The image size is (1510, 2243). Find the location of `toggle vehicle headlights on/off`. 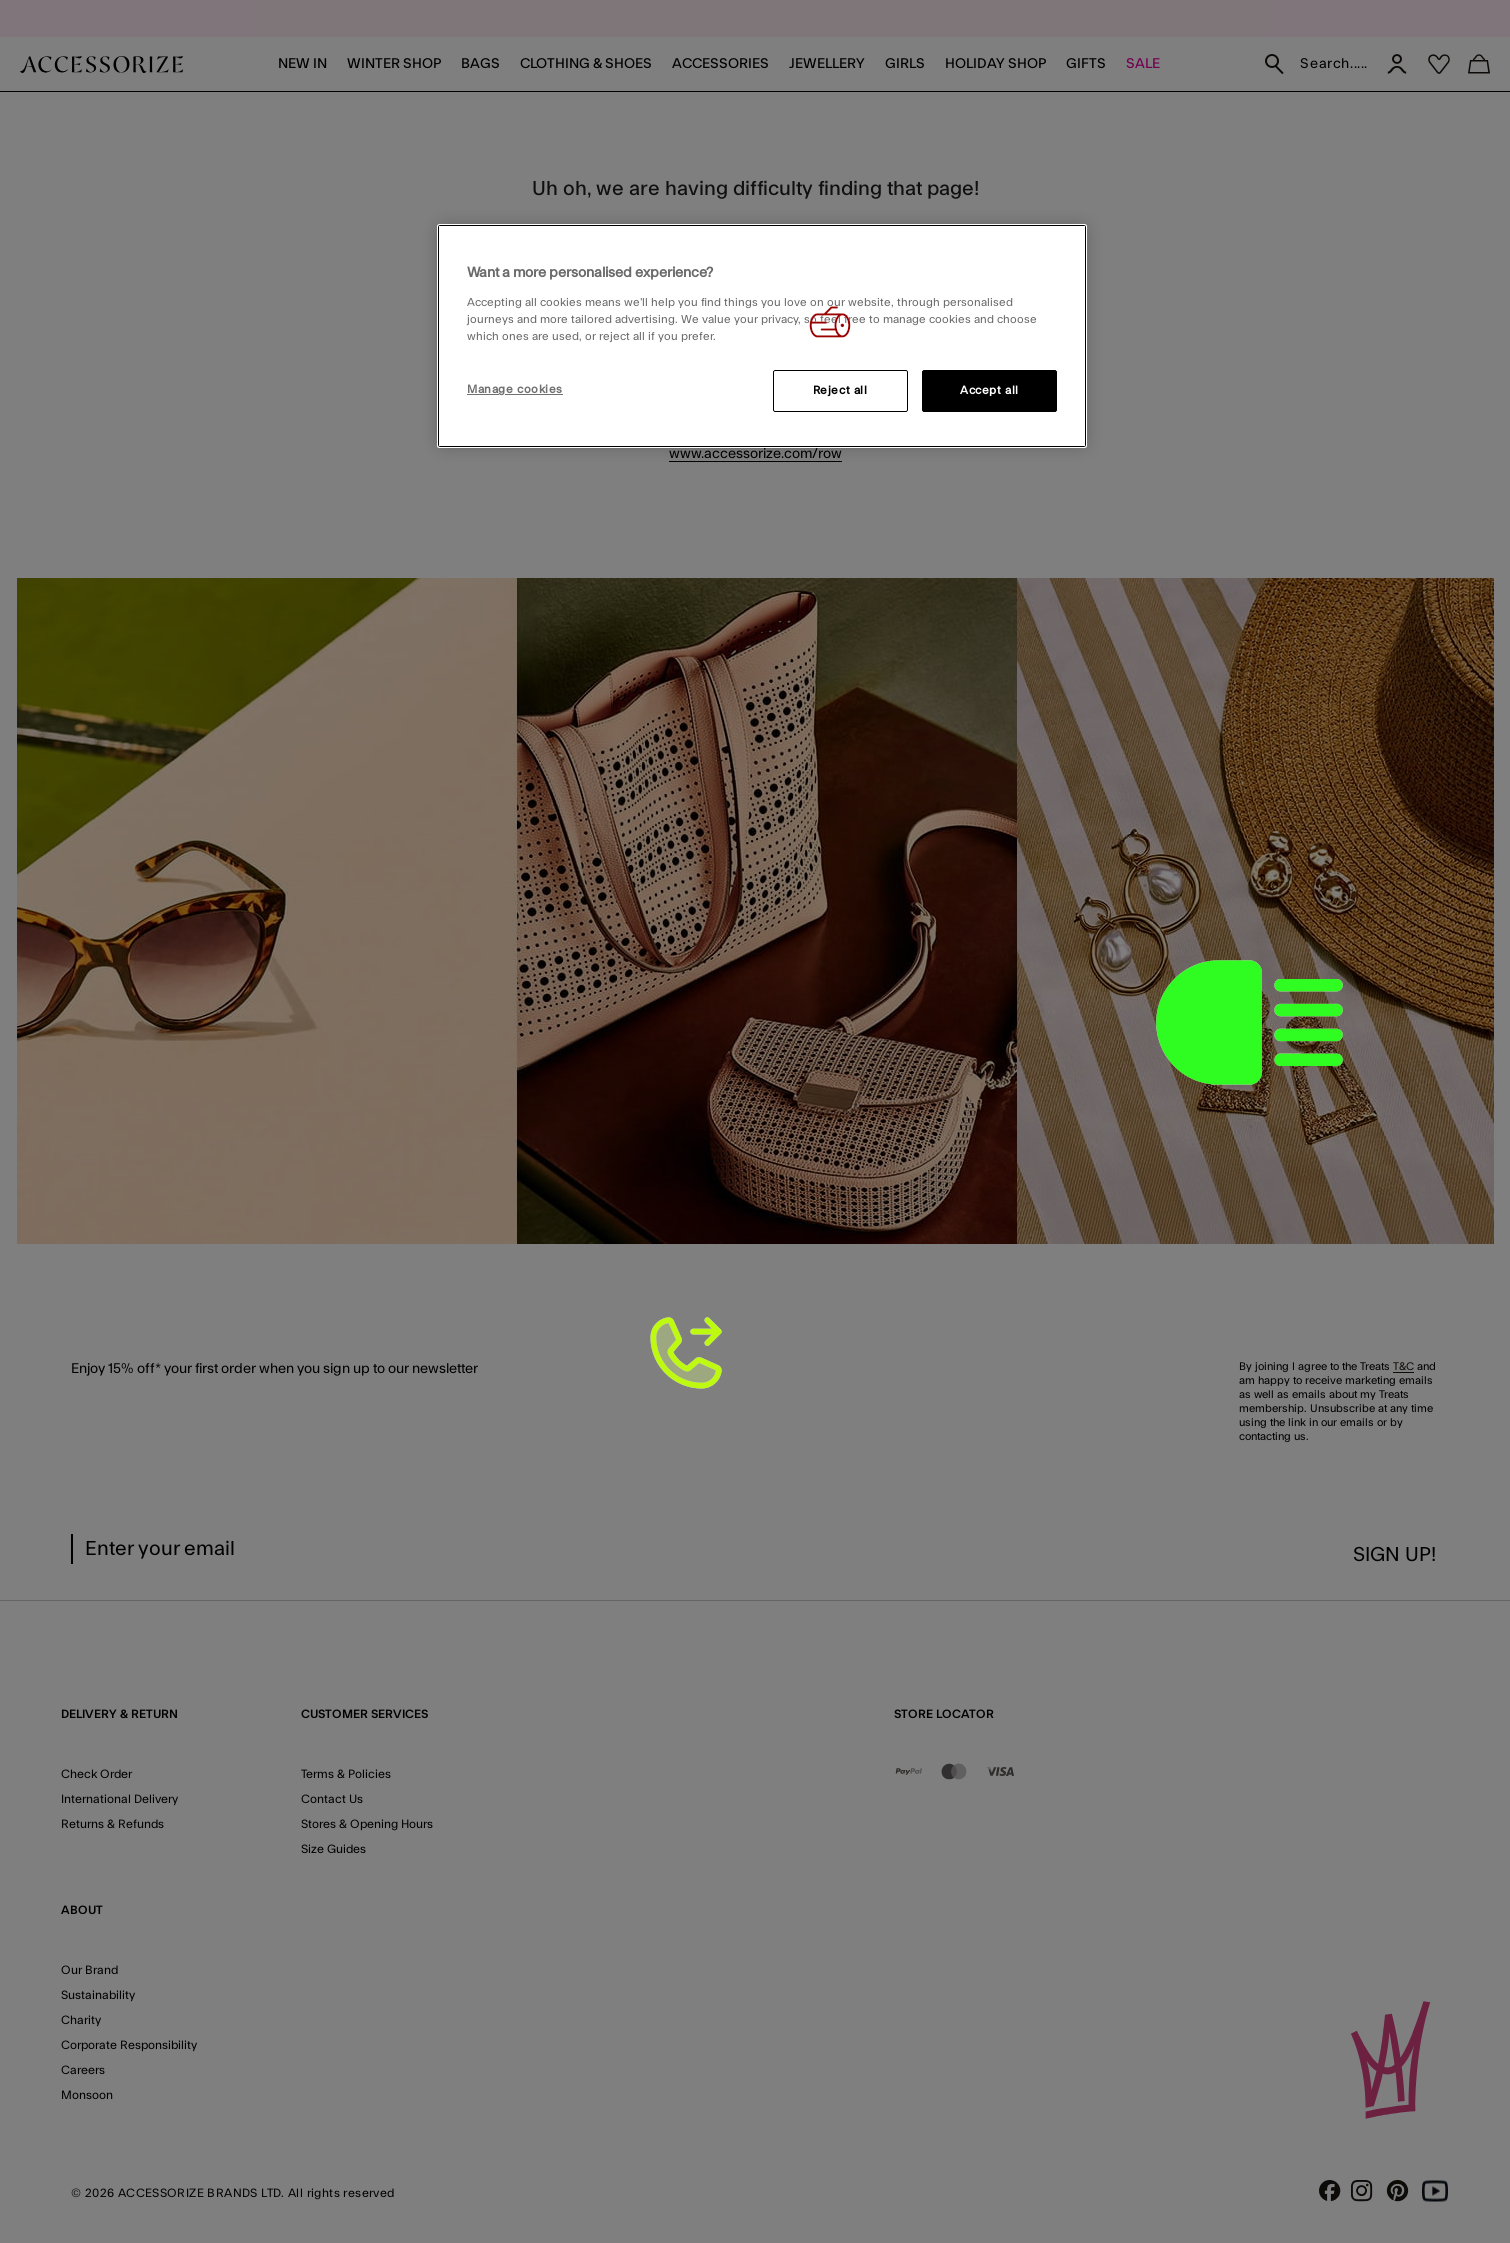

toggle vehicle headlights on/off is located at coordinates (1249, 1022).